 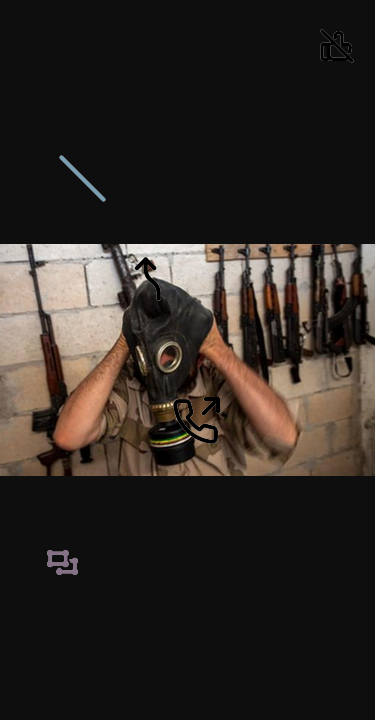 I want to click on make an outgoing call, so click(x=195, y=421).